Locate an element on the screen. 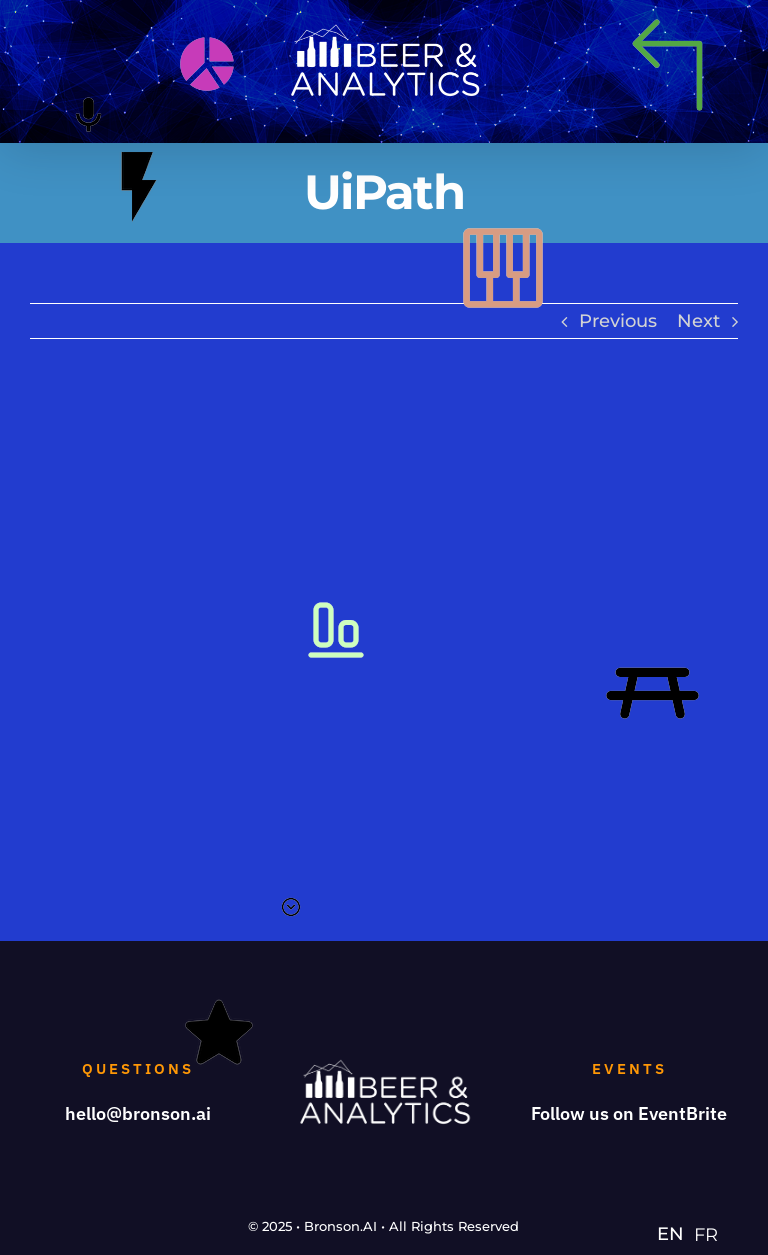  align items to the bottom edge is located at coordinates (336, 630).